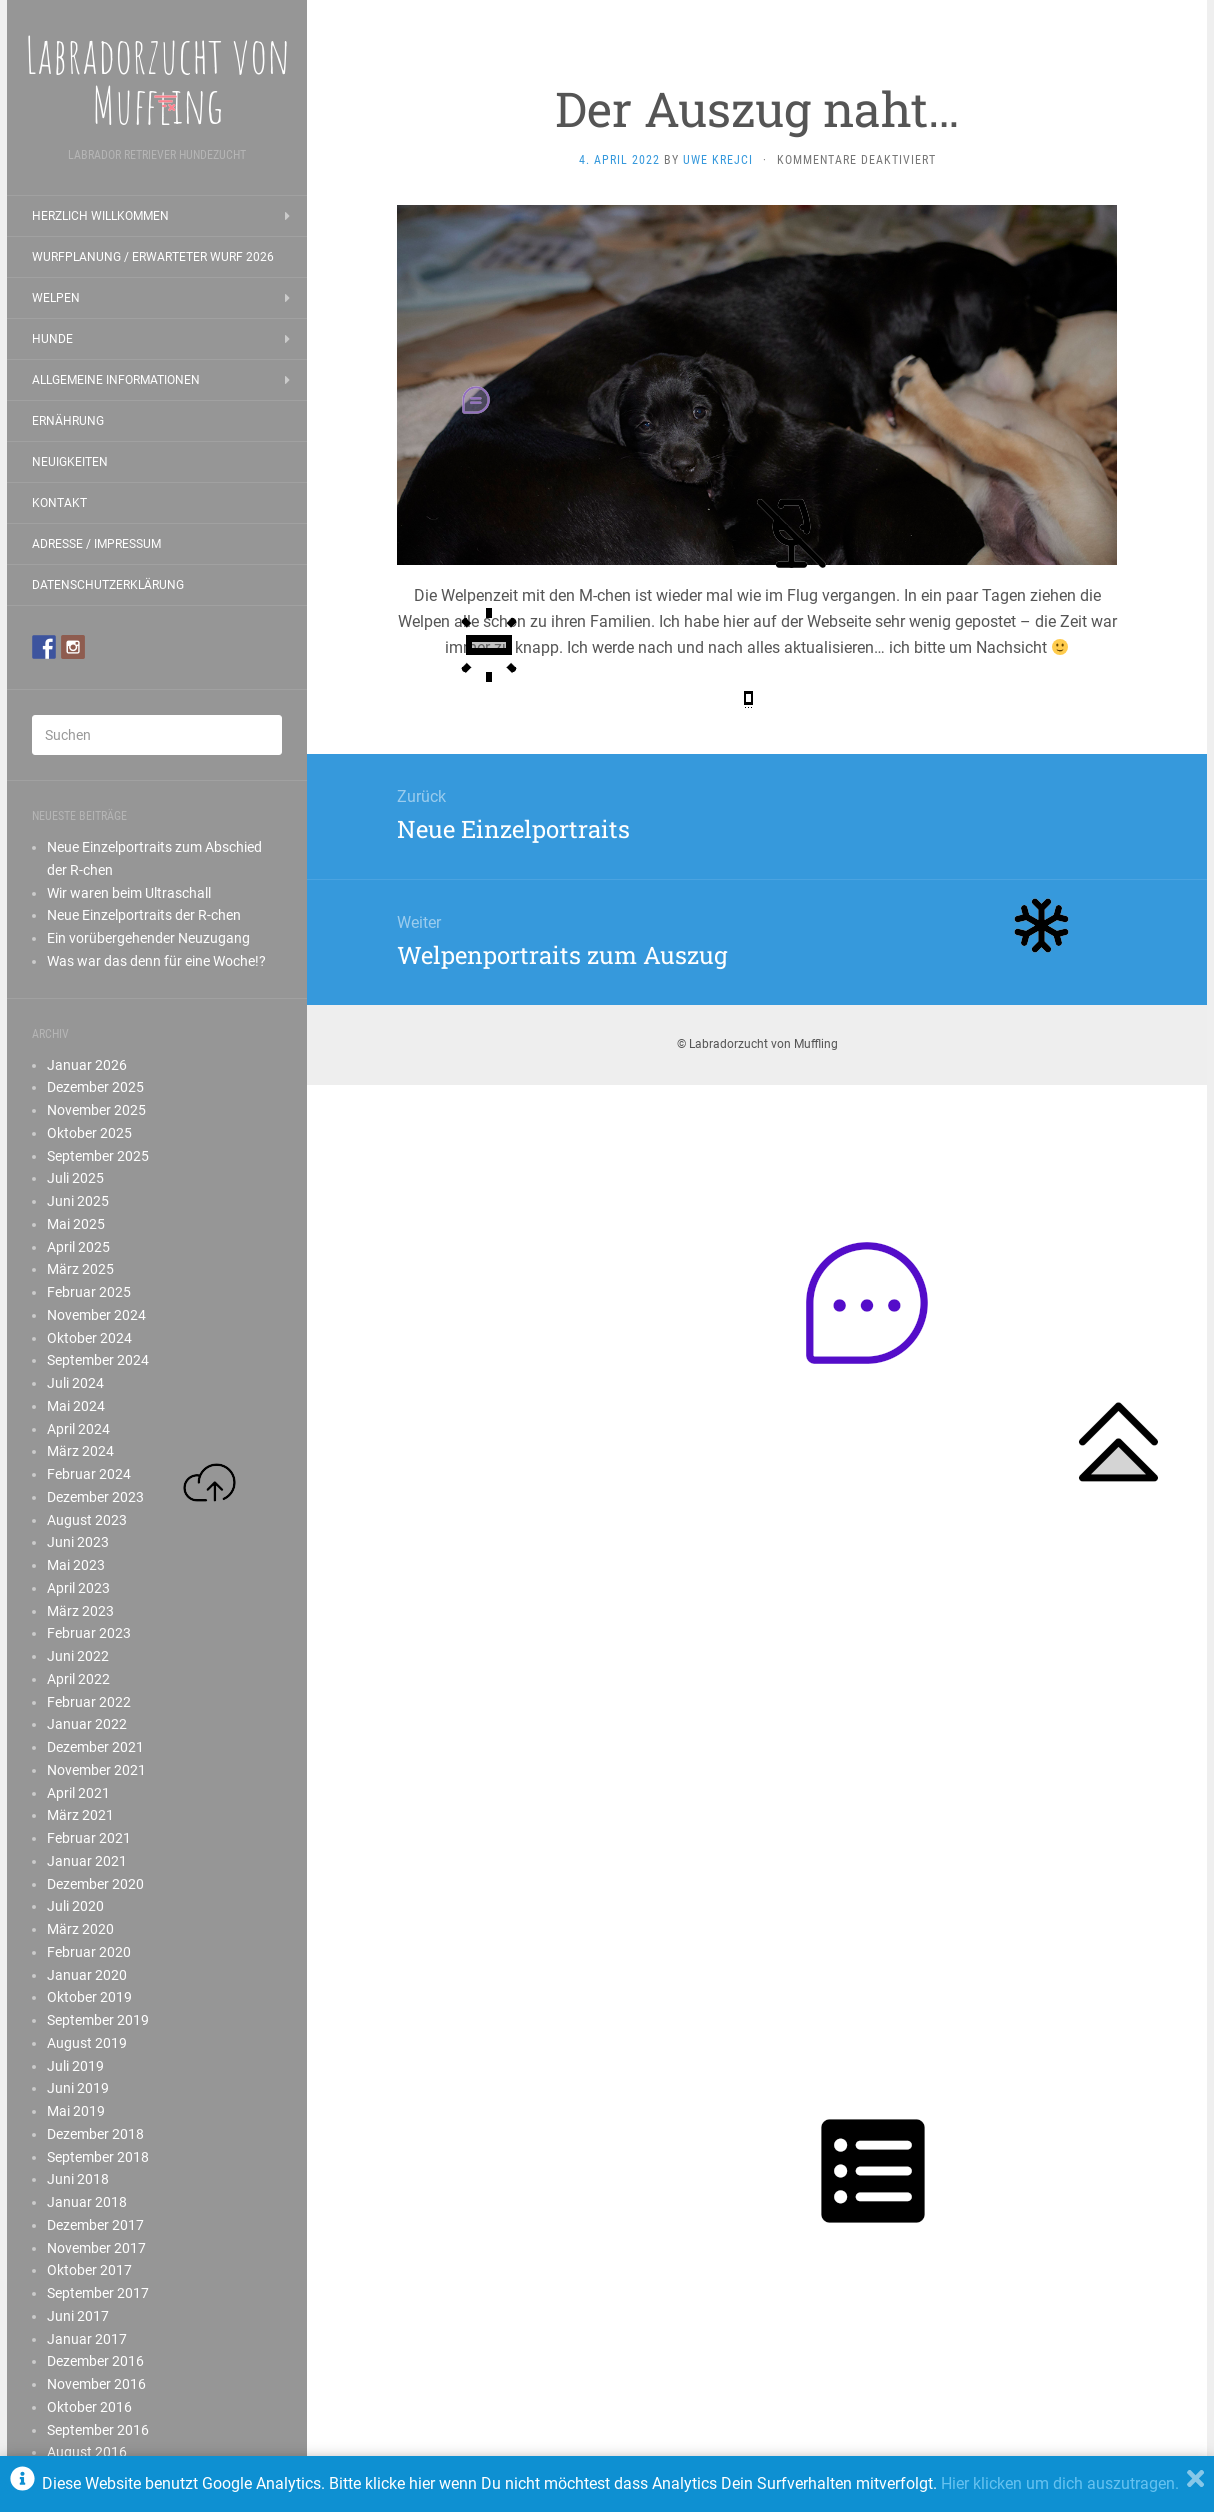 The width and height of the screenshot is (1214, 2512). What do you see at coordinates (791, 533) in the screenshot?
I see `indicates alcohol-free or no alcoholic beverages` at bounding box center [791, 533].